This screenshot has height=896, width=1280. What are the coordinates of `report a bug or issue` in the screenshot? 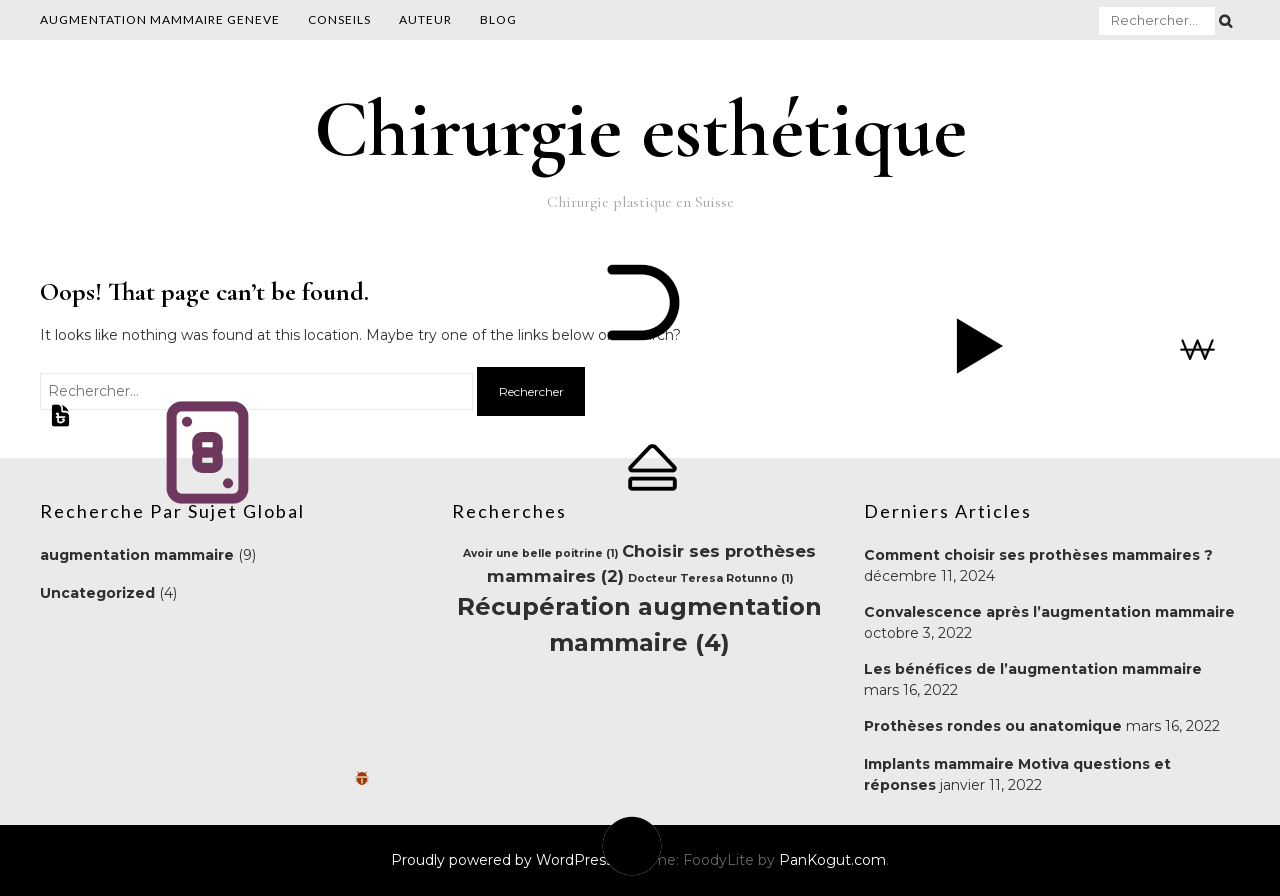 It's located at (362, 778).